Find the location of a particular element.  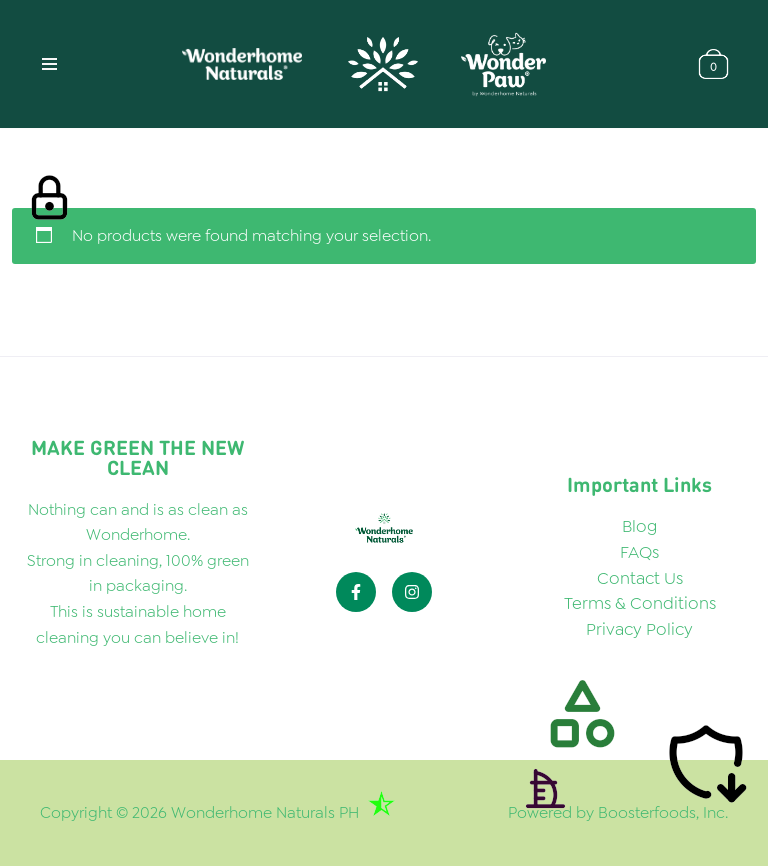

view landmark or tourist attraction is located at coordinates (545, 788).